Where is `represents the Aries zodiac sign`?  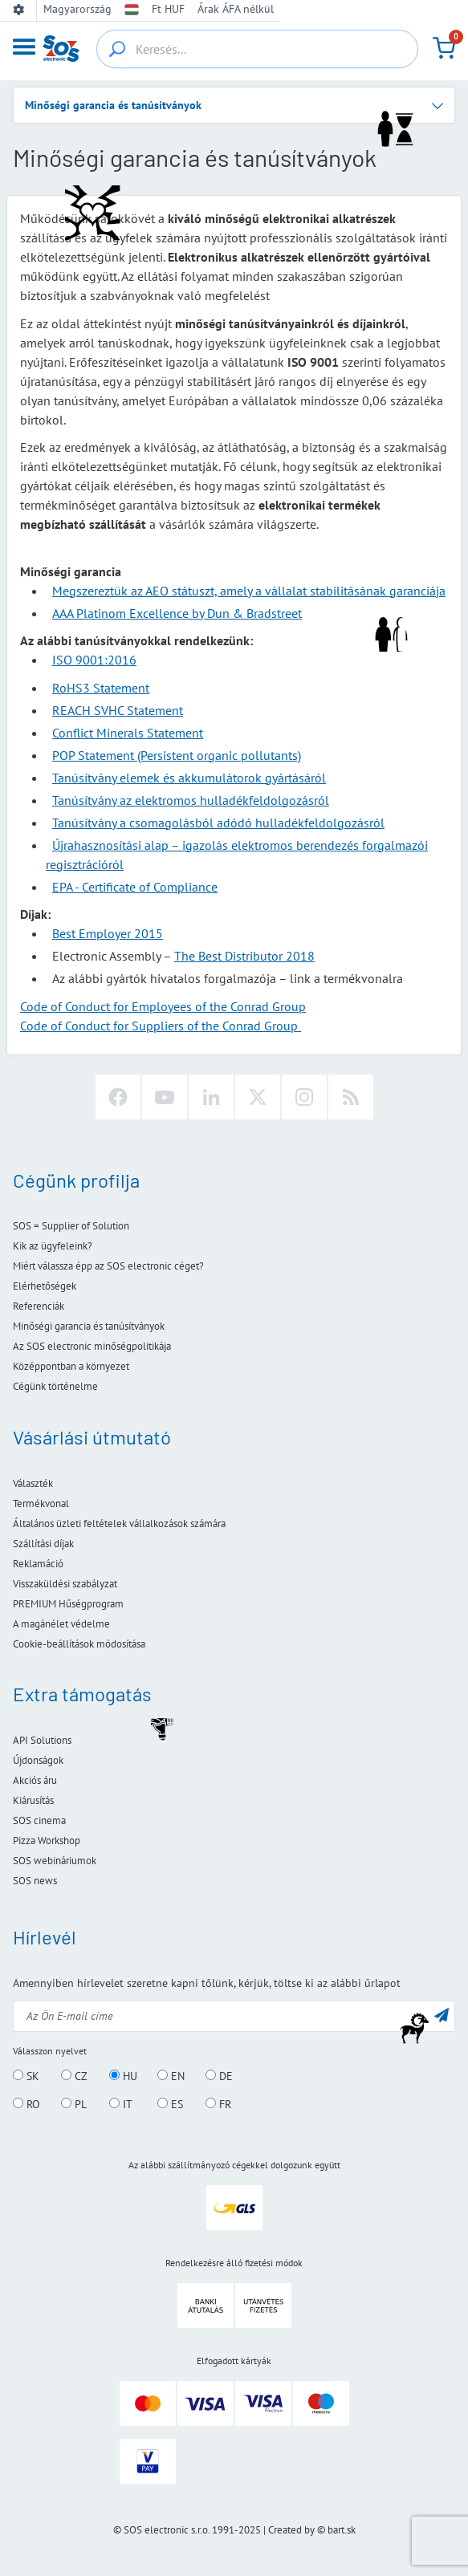
represents the Aries zodiac sign is located at coordinates (414, 2028).